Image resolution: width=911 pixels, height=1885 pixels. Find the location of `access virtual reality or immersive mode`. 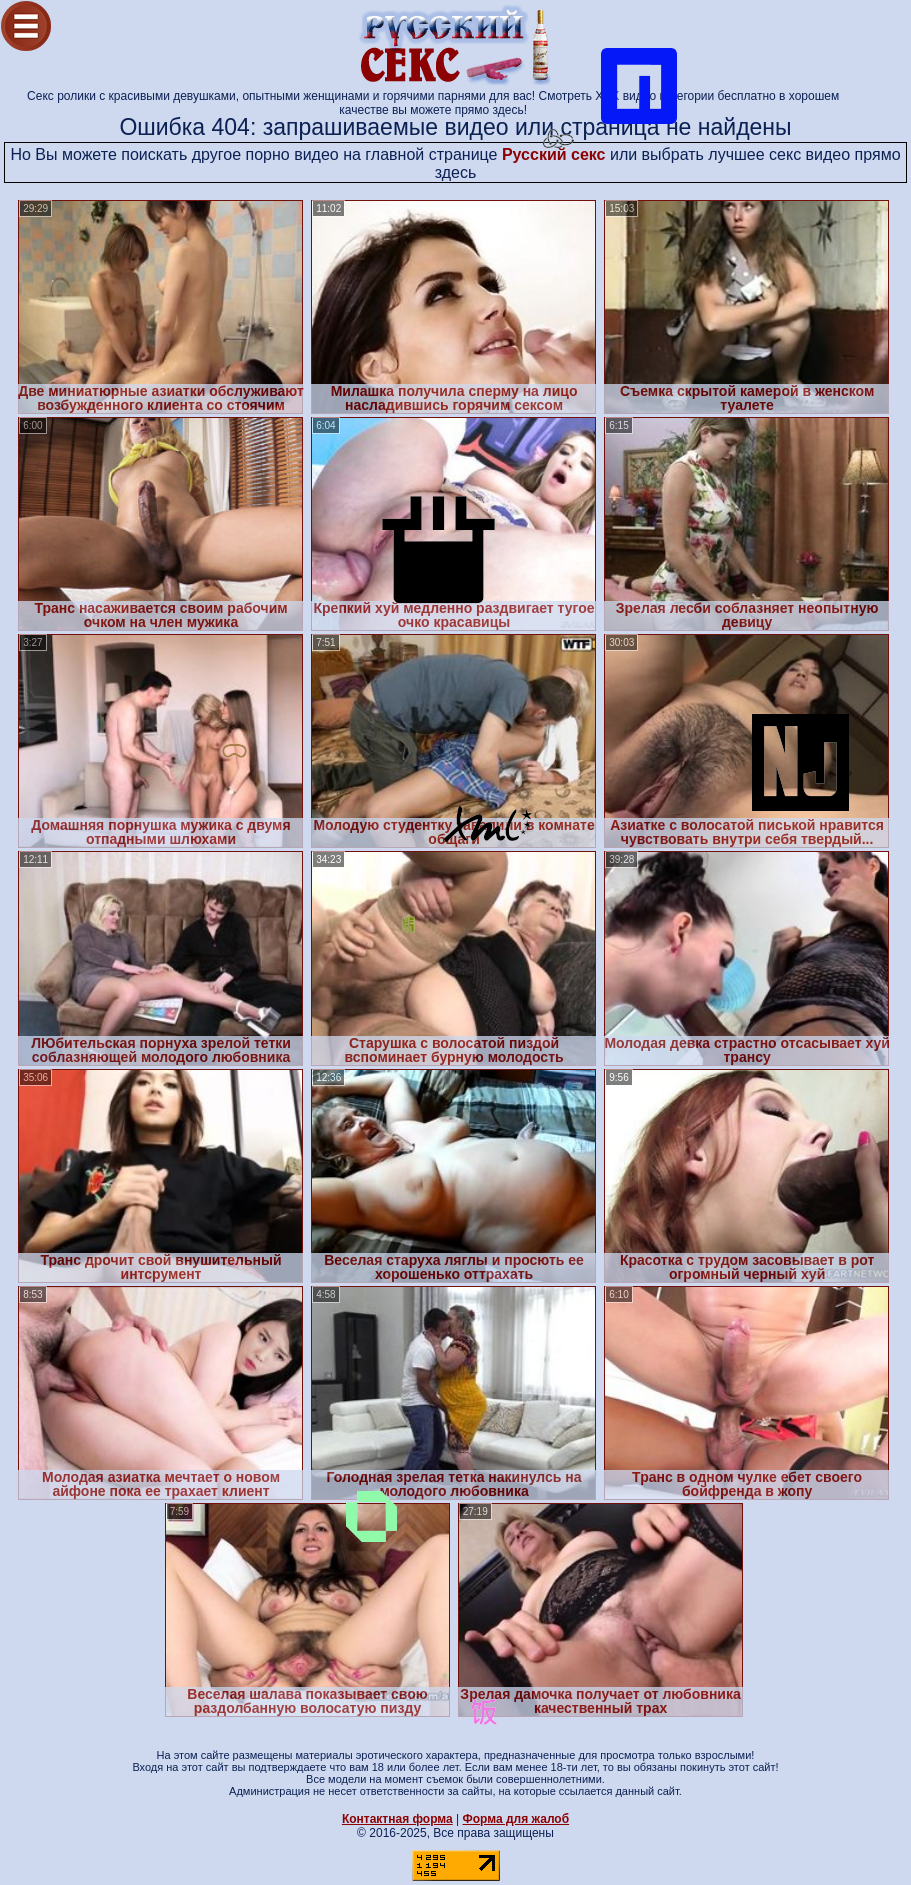

access virtual reality or immersive mode is located at coordinates (234, 750).